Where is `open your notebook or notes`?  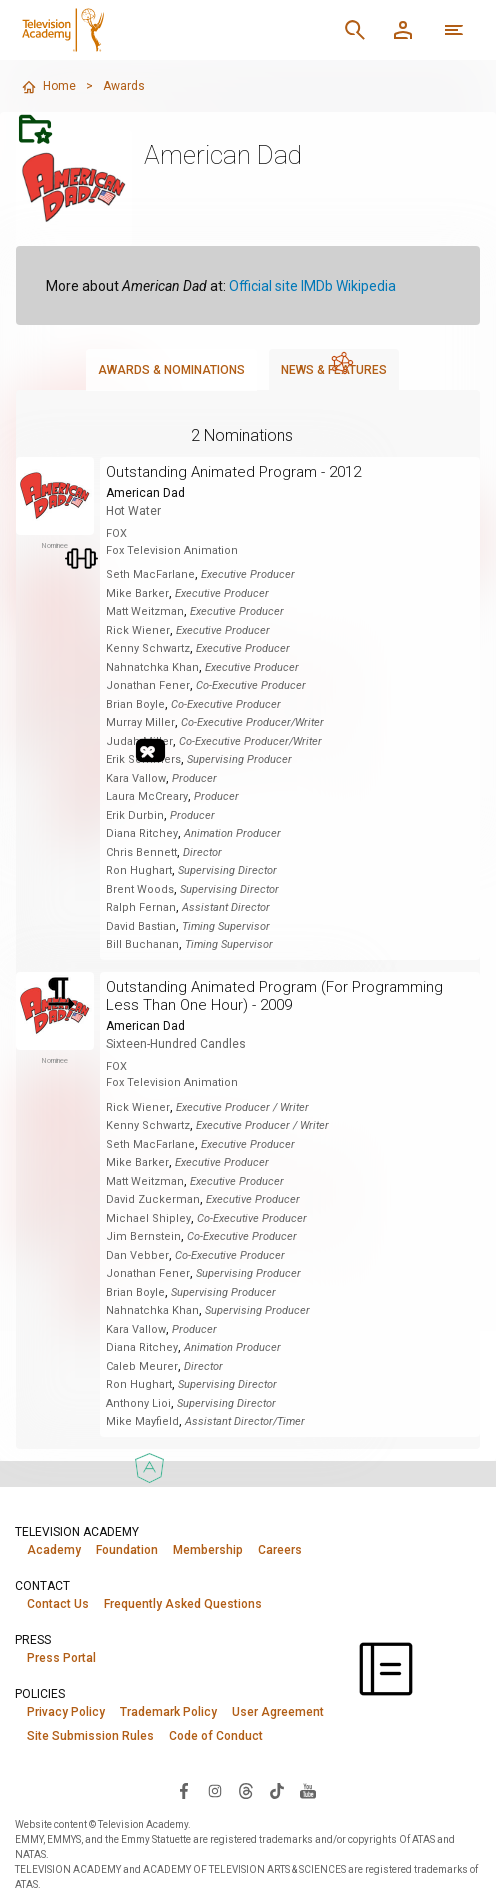
open your notebook or notes is located at coordinates (386, 1669).